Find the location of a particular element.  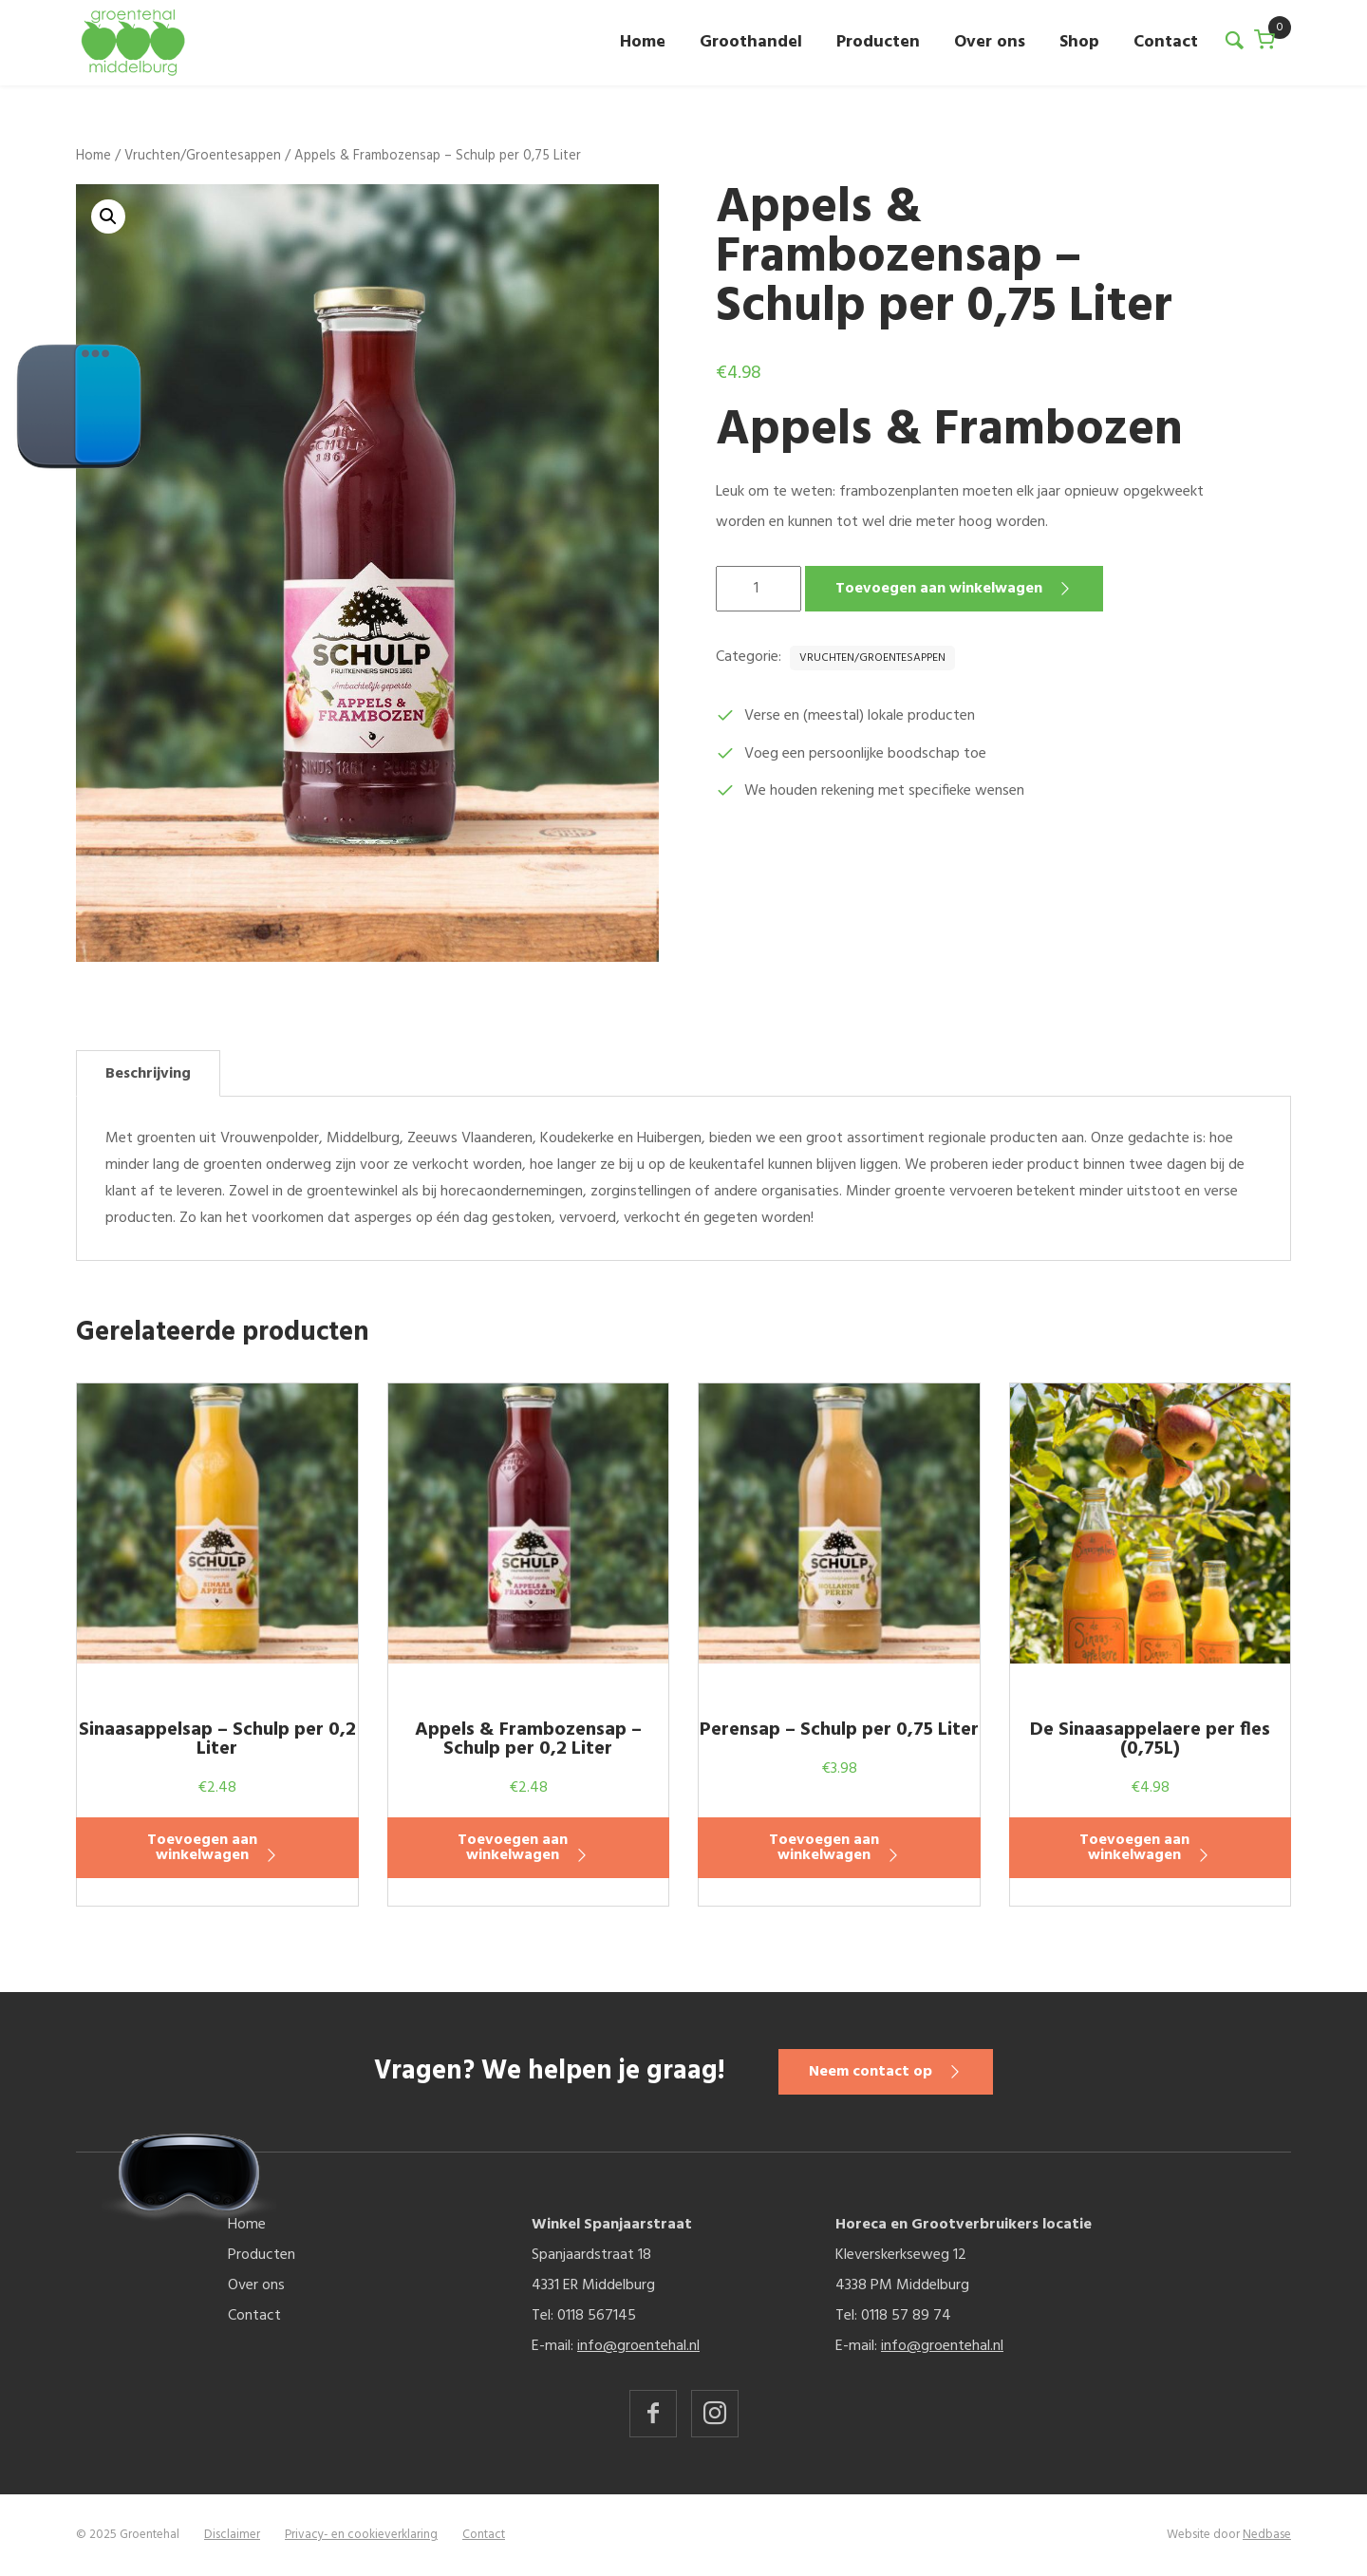

open Rectangle window management app is located at coordinates (79, 406).